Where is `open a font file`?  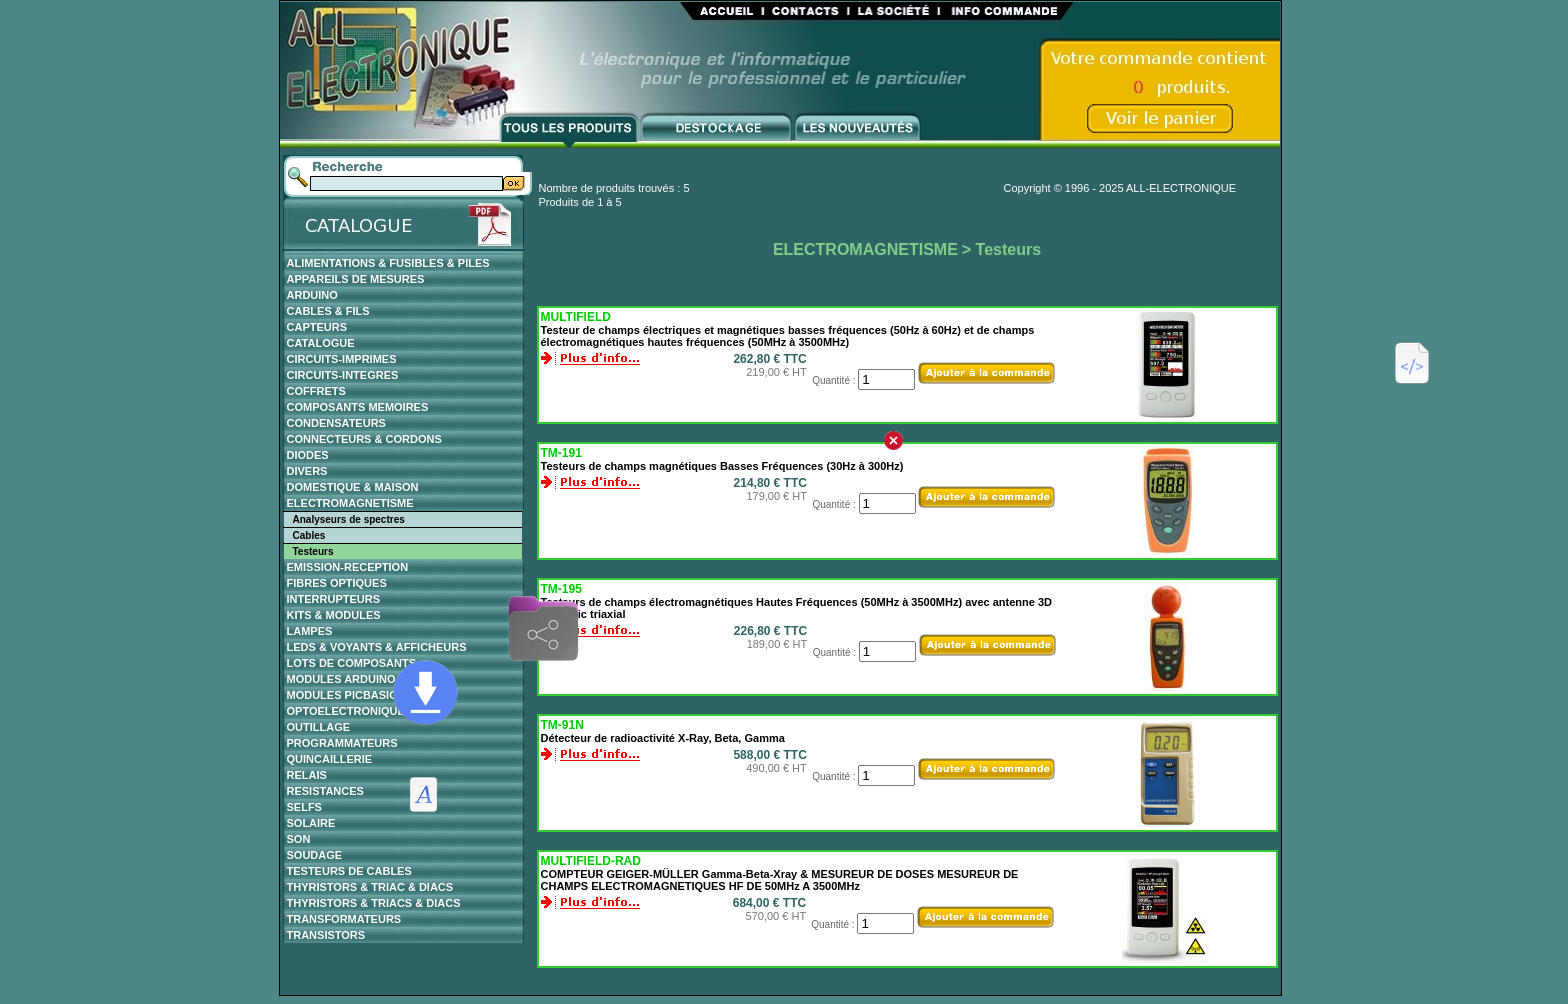
open a font file is located at coordinates (423, 794).